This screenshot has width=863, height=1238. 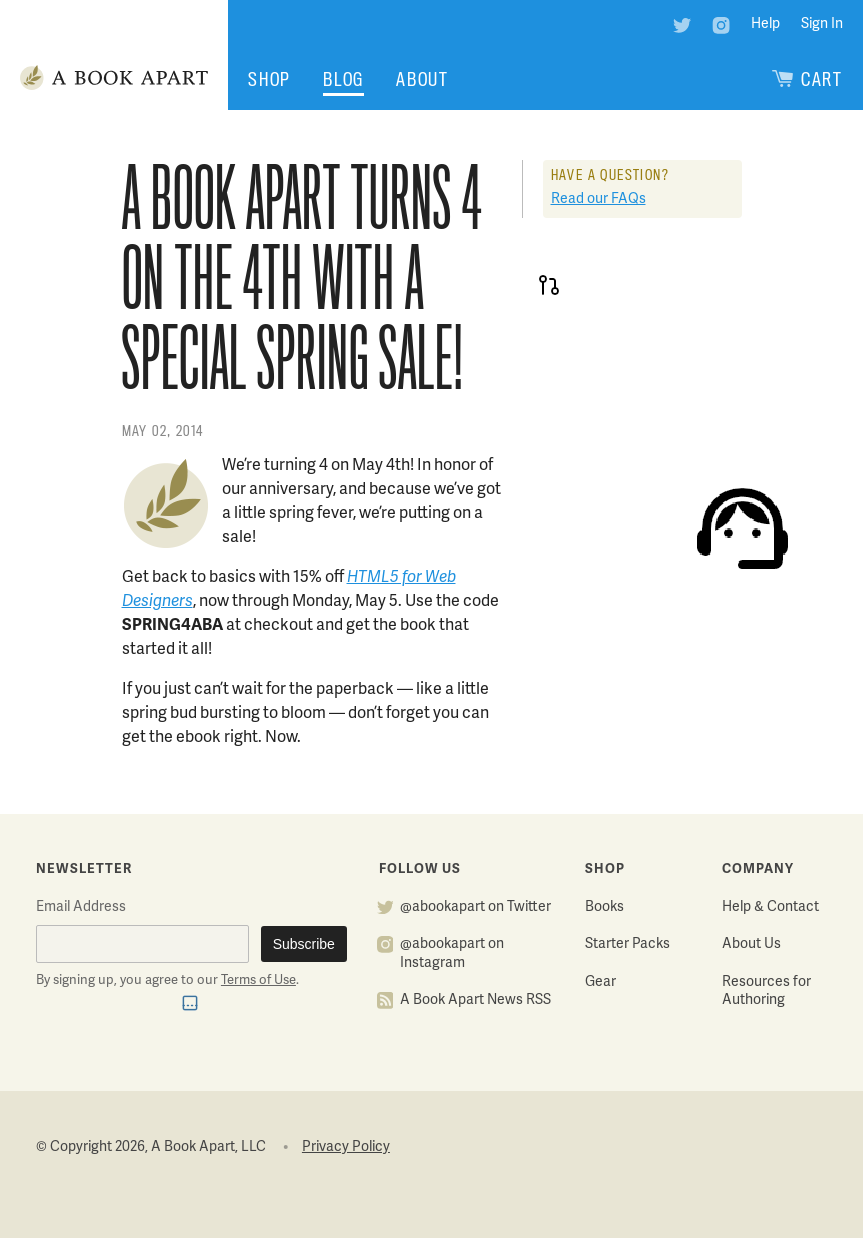 What do you see at coordinates (190, 1003) in the screenshot?
I see `toggle bottom navigation bar off` at bounding box center [190, 1003].